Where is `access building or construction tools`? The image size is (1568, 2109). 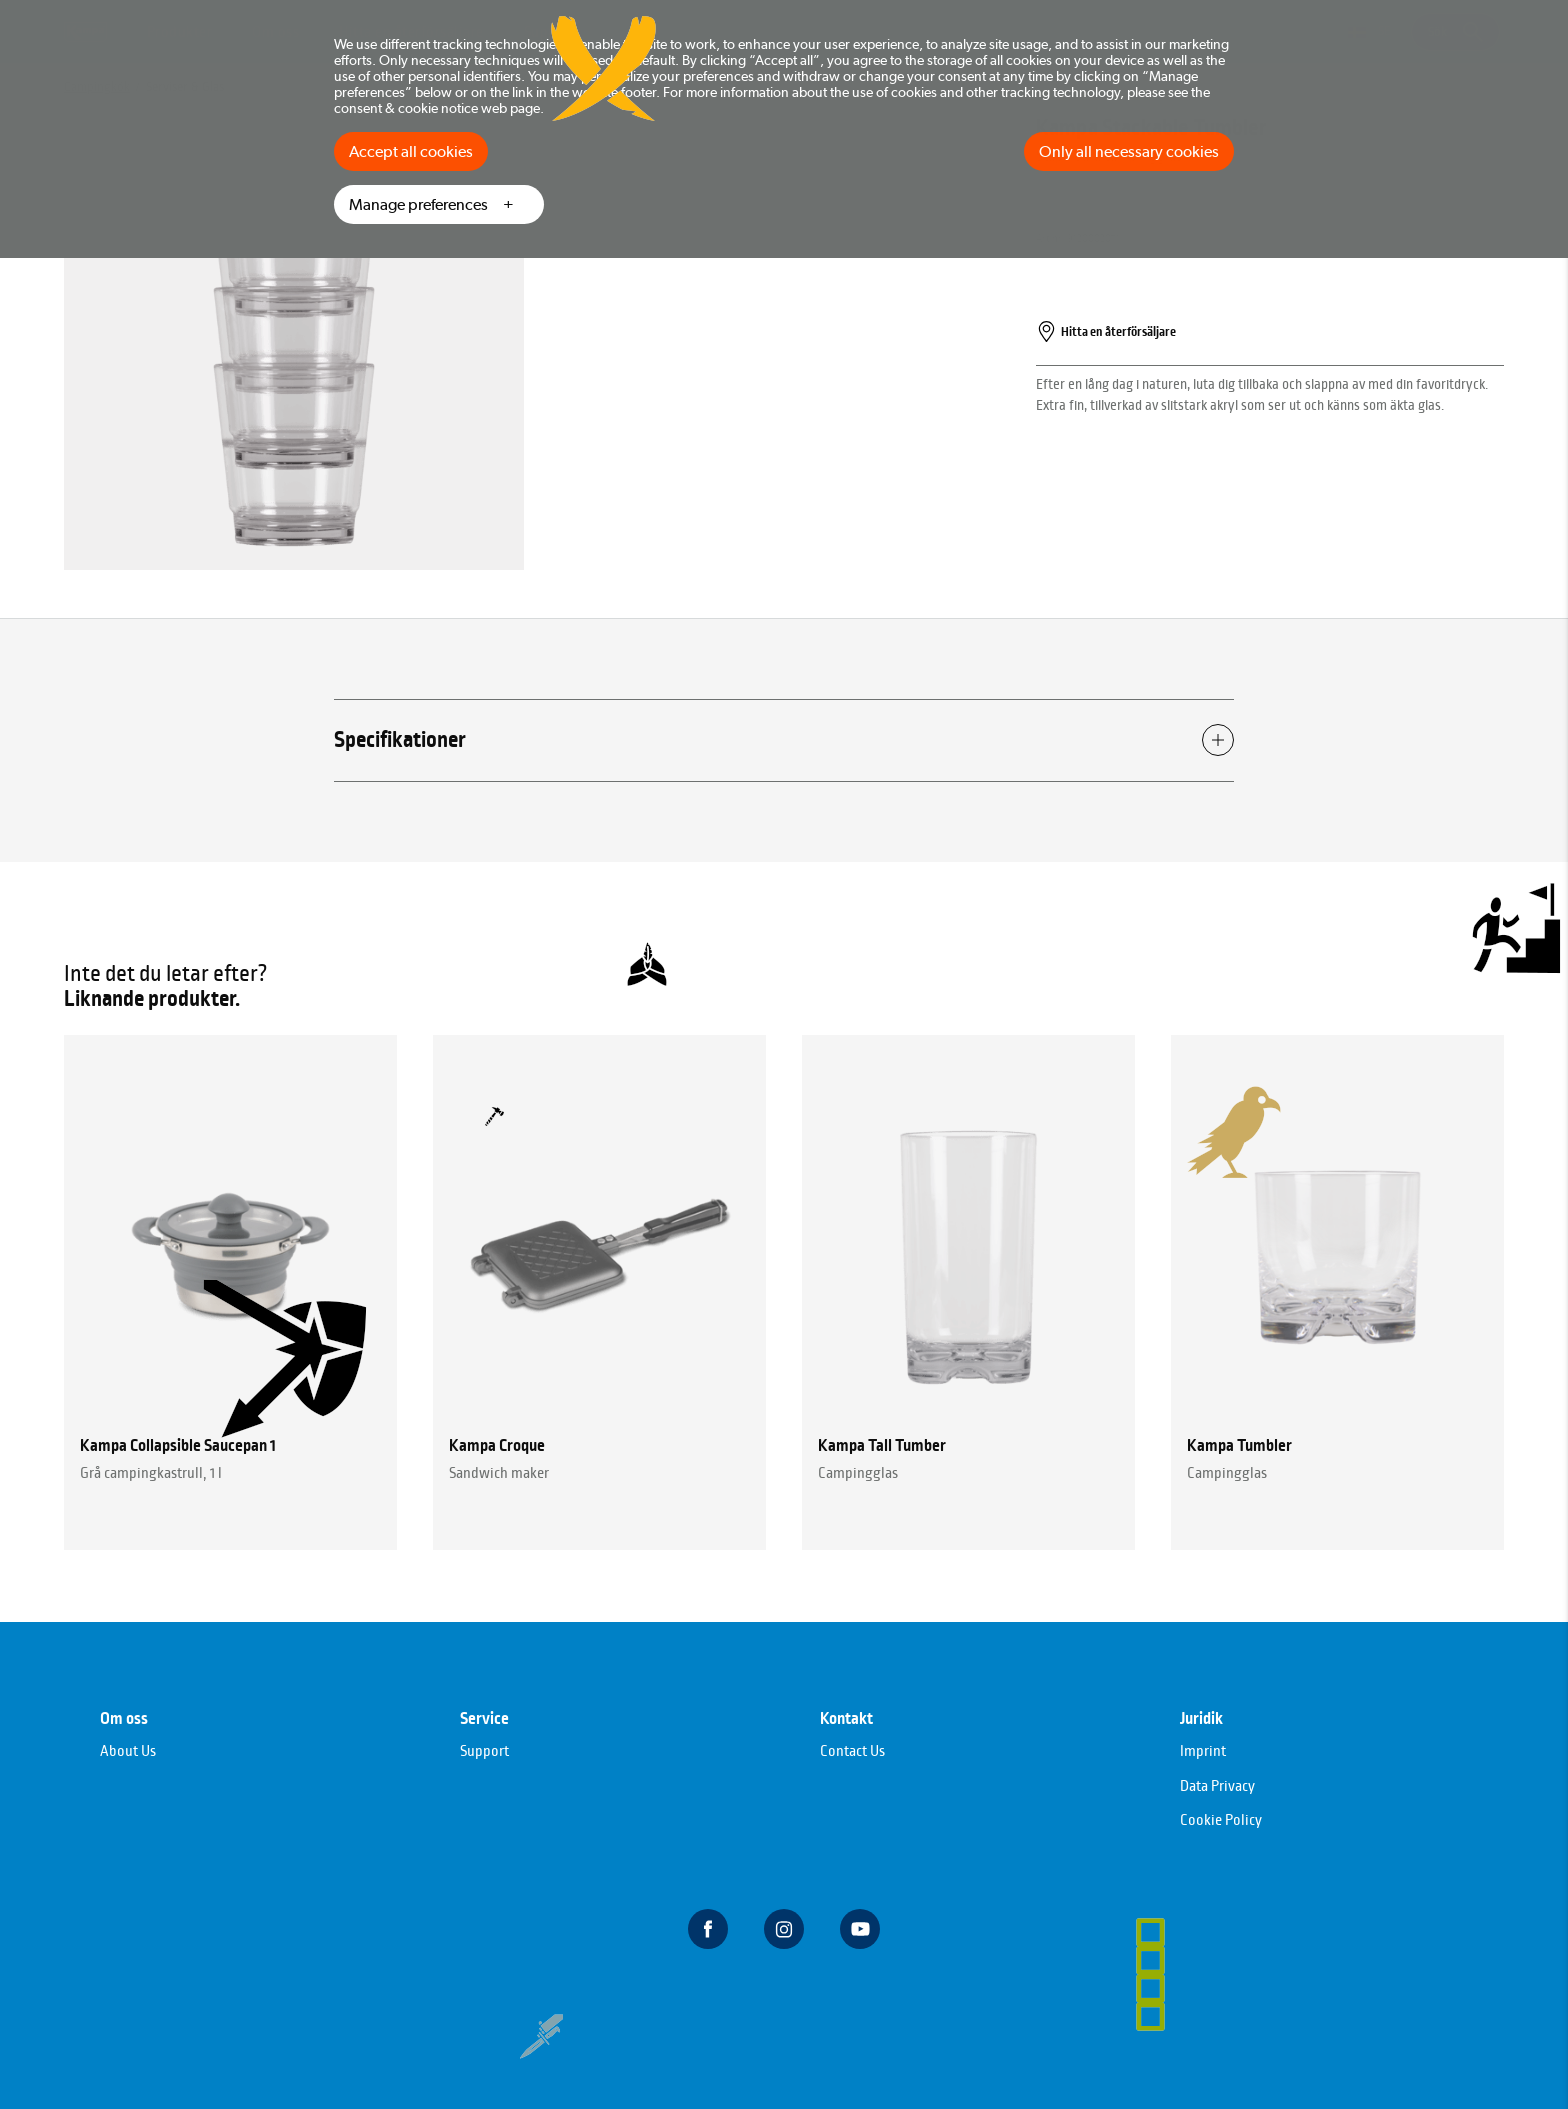
access building or construction tools is located at coordinates (494, 1116).